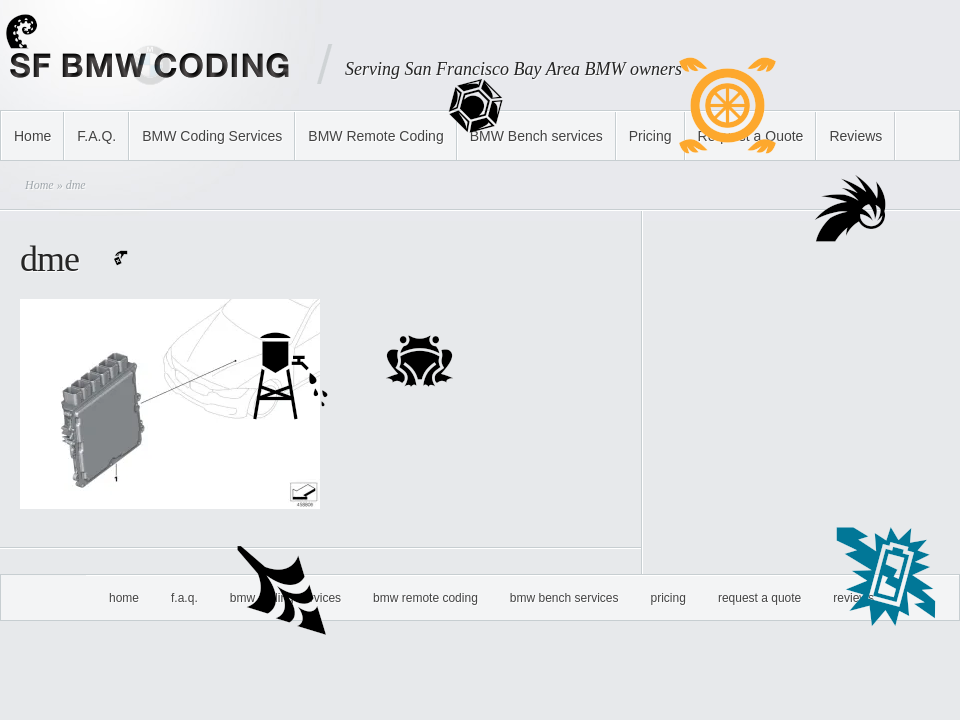 The height and width of the screenshot is (720, 960). What do you see at coordinates (419, 359) in the screenshot?
I see `represents a frog character or creature in a game` at bounding box center [419, 359].